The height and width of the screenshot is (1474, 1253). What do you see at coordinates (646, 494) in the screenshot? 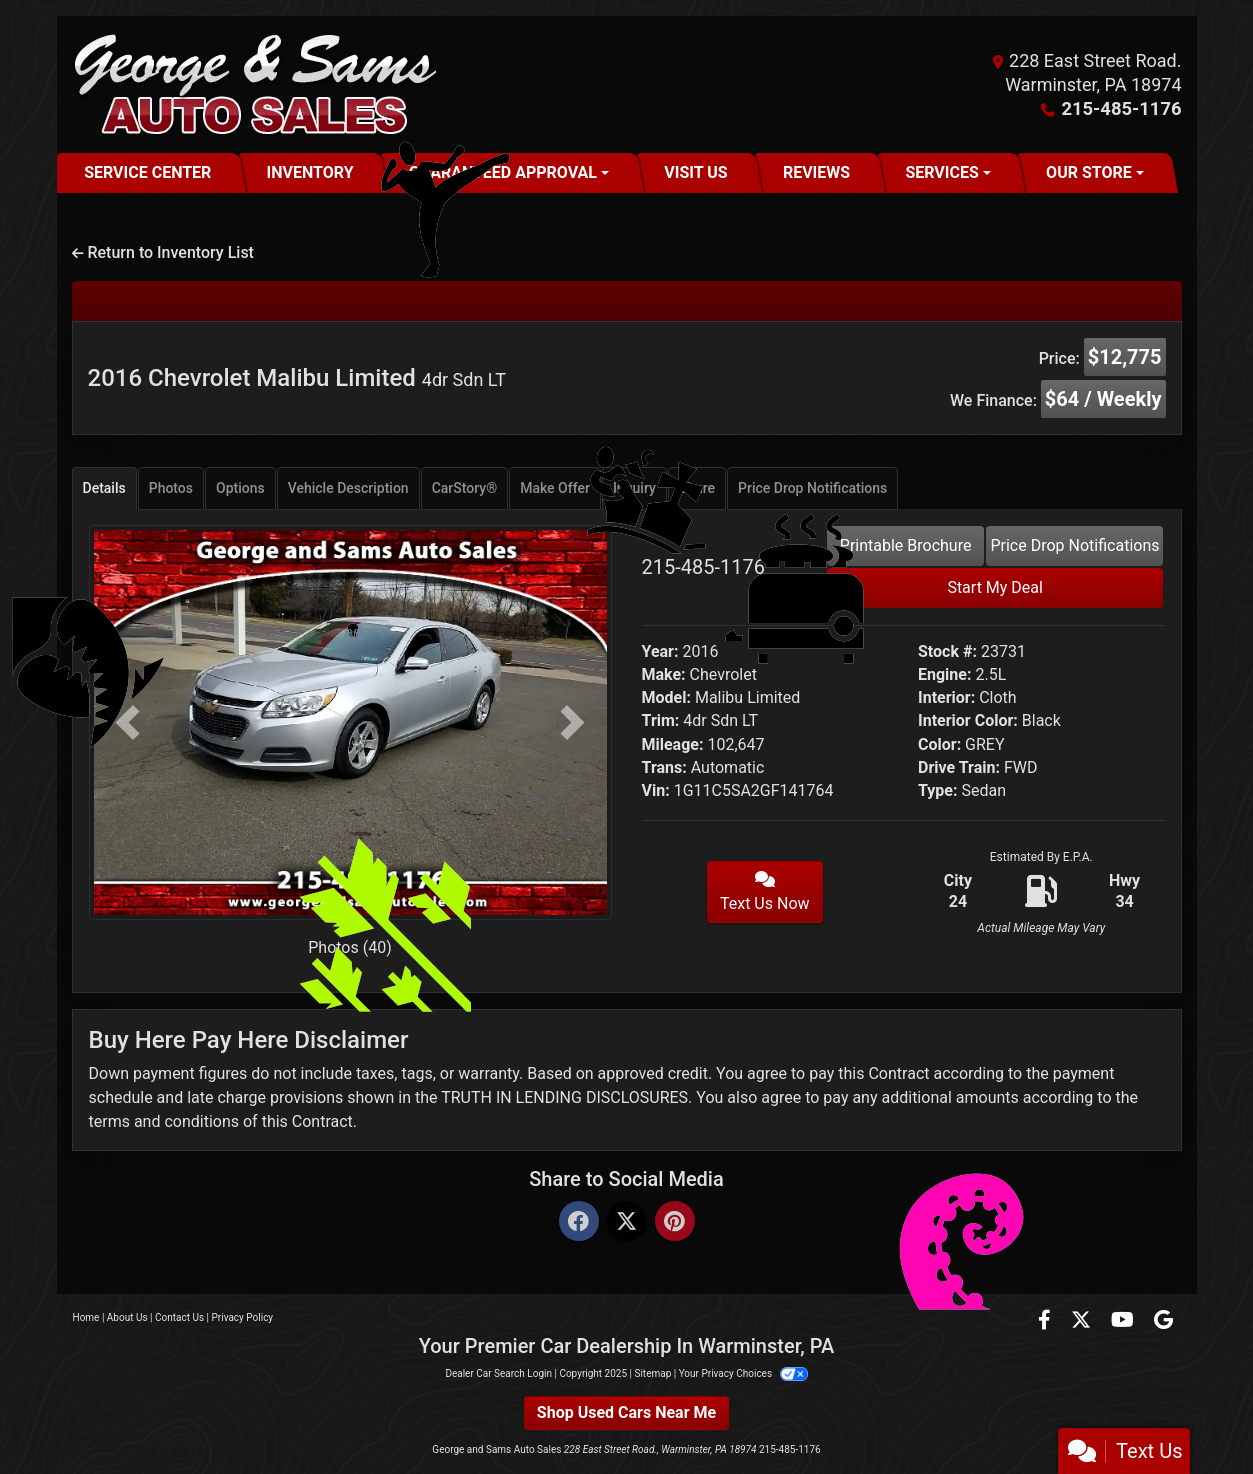
I see `select fomorian enemy type or creature class` at bounding box center [646, 494].